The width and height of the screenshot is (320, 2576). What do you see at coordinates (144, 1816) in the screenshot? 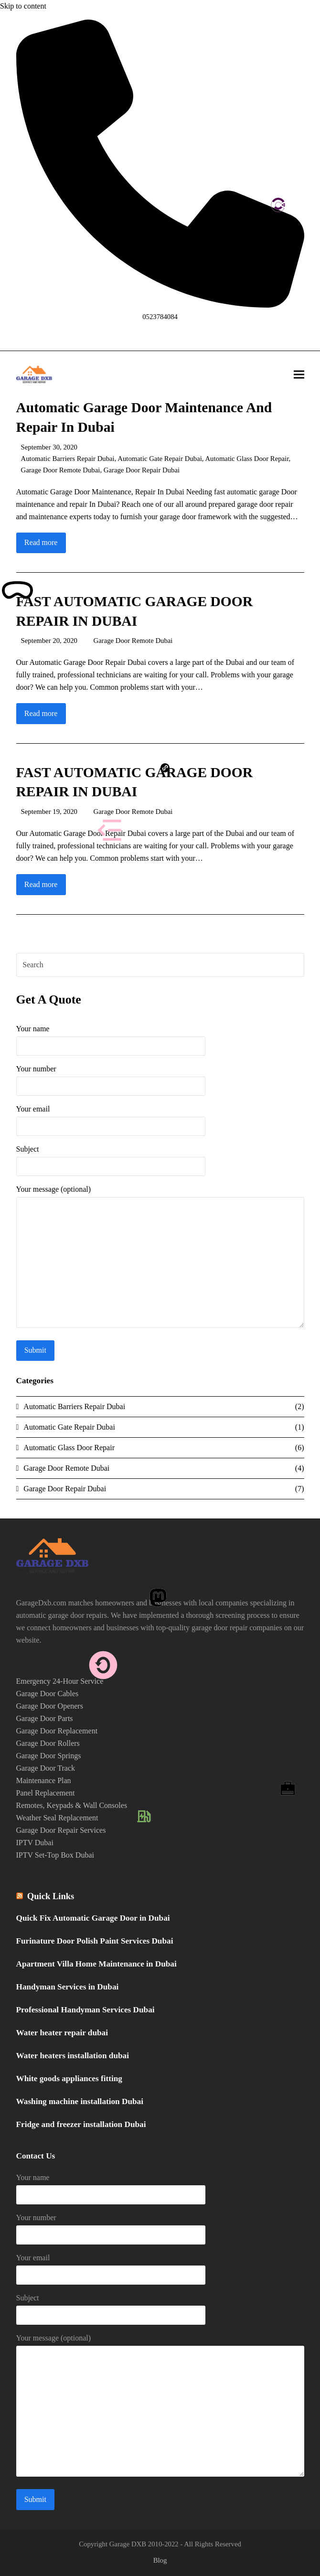
I see `find nearby electric vehicle charging stations` at bounding box center [144, 1816].